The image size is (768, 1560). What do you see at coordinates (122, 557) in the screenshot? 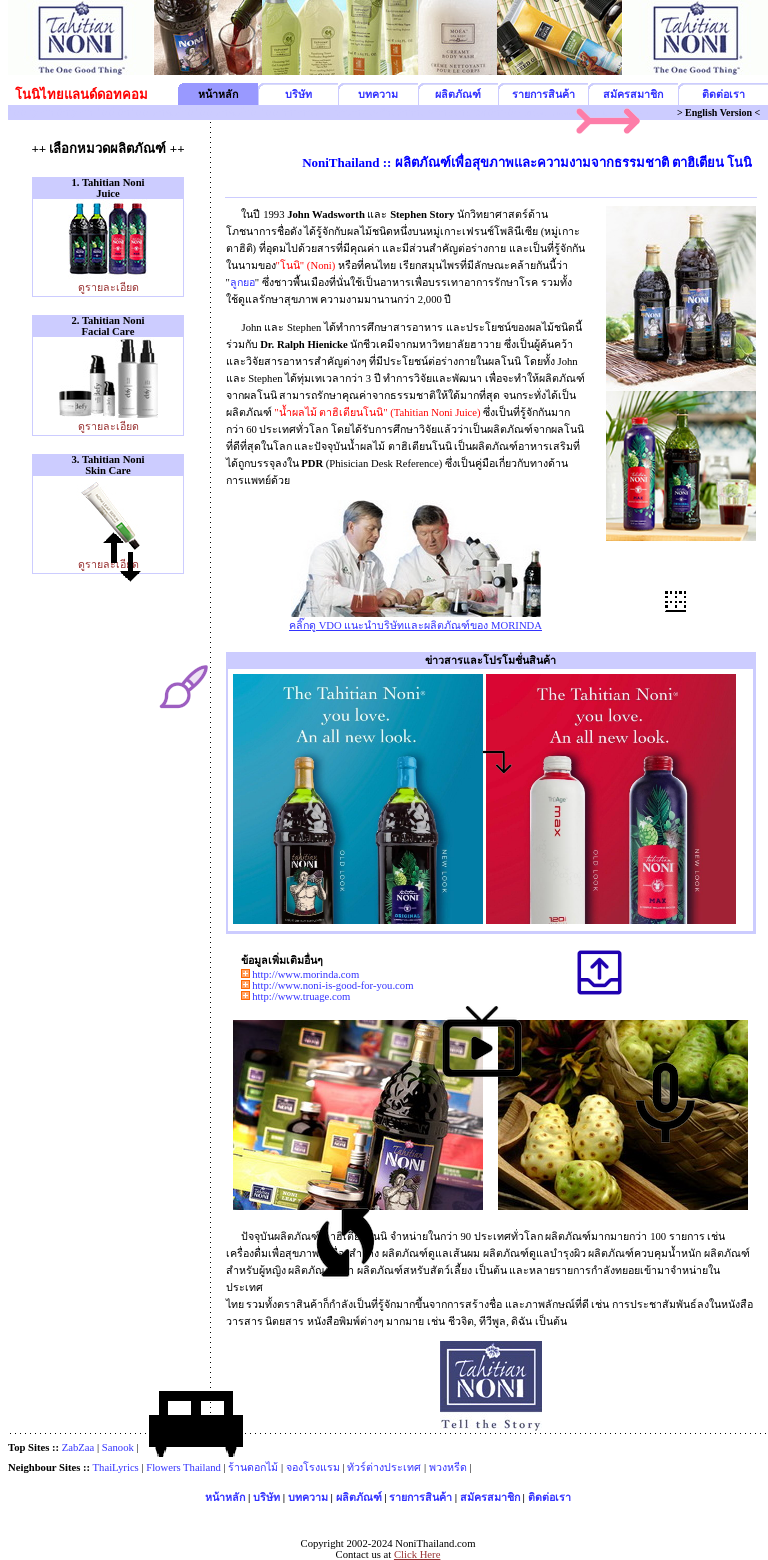
I see `swap or reorder items vertically` at bounding box center [122, 557].